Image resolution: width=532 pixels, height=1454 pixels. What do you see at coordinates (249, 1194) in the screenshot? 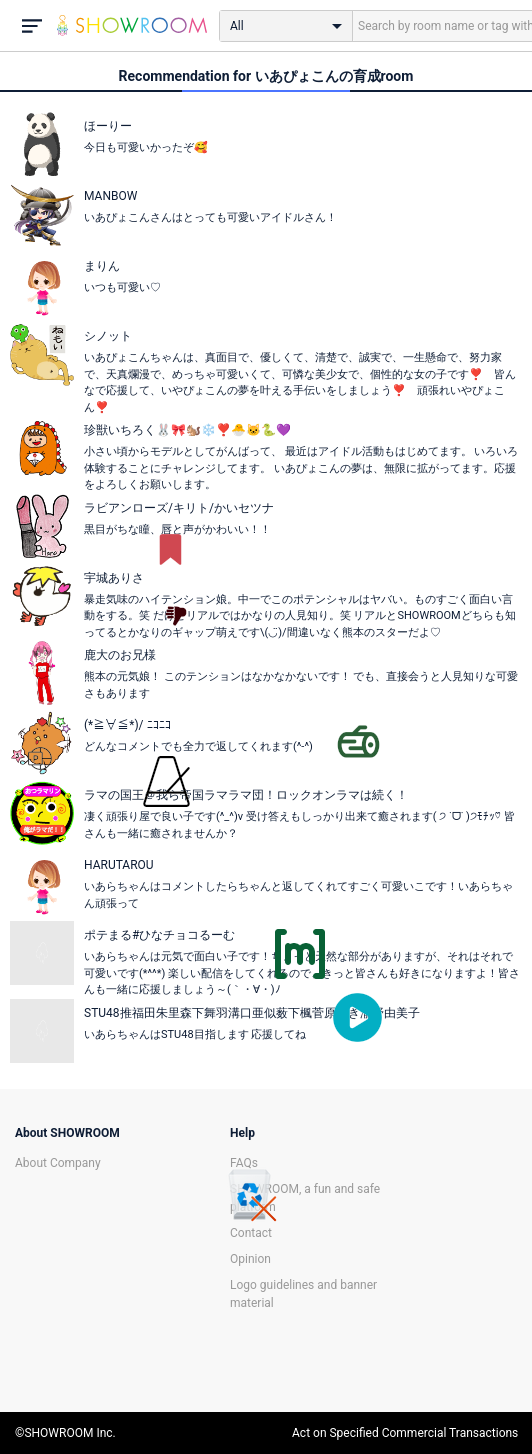
I see `empty recycle bin with no items to restore` at bounding box center [249, 1194].